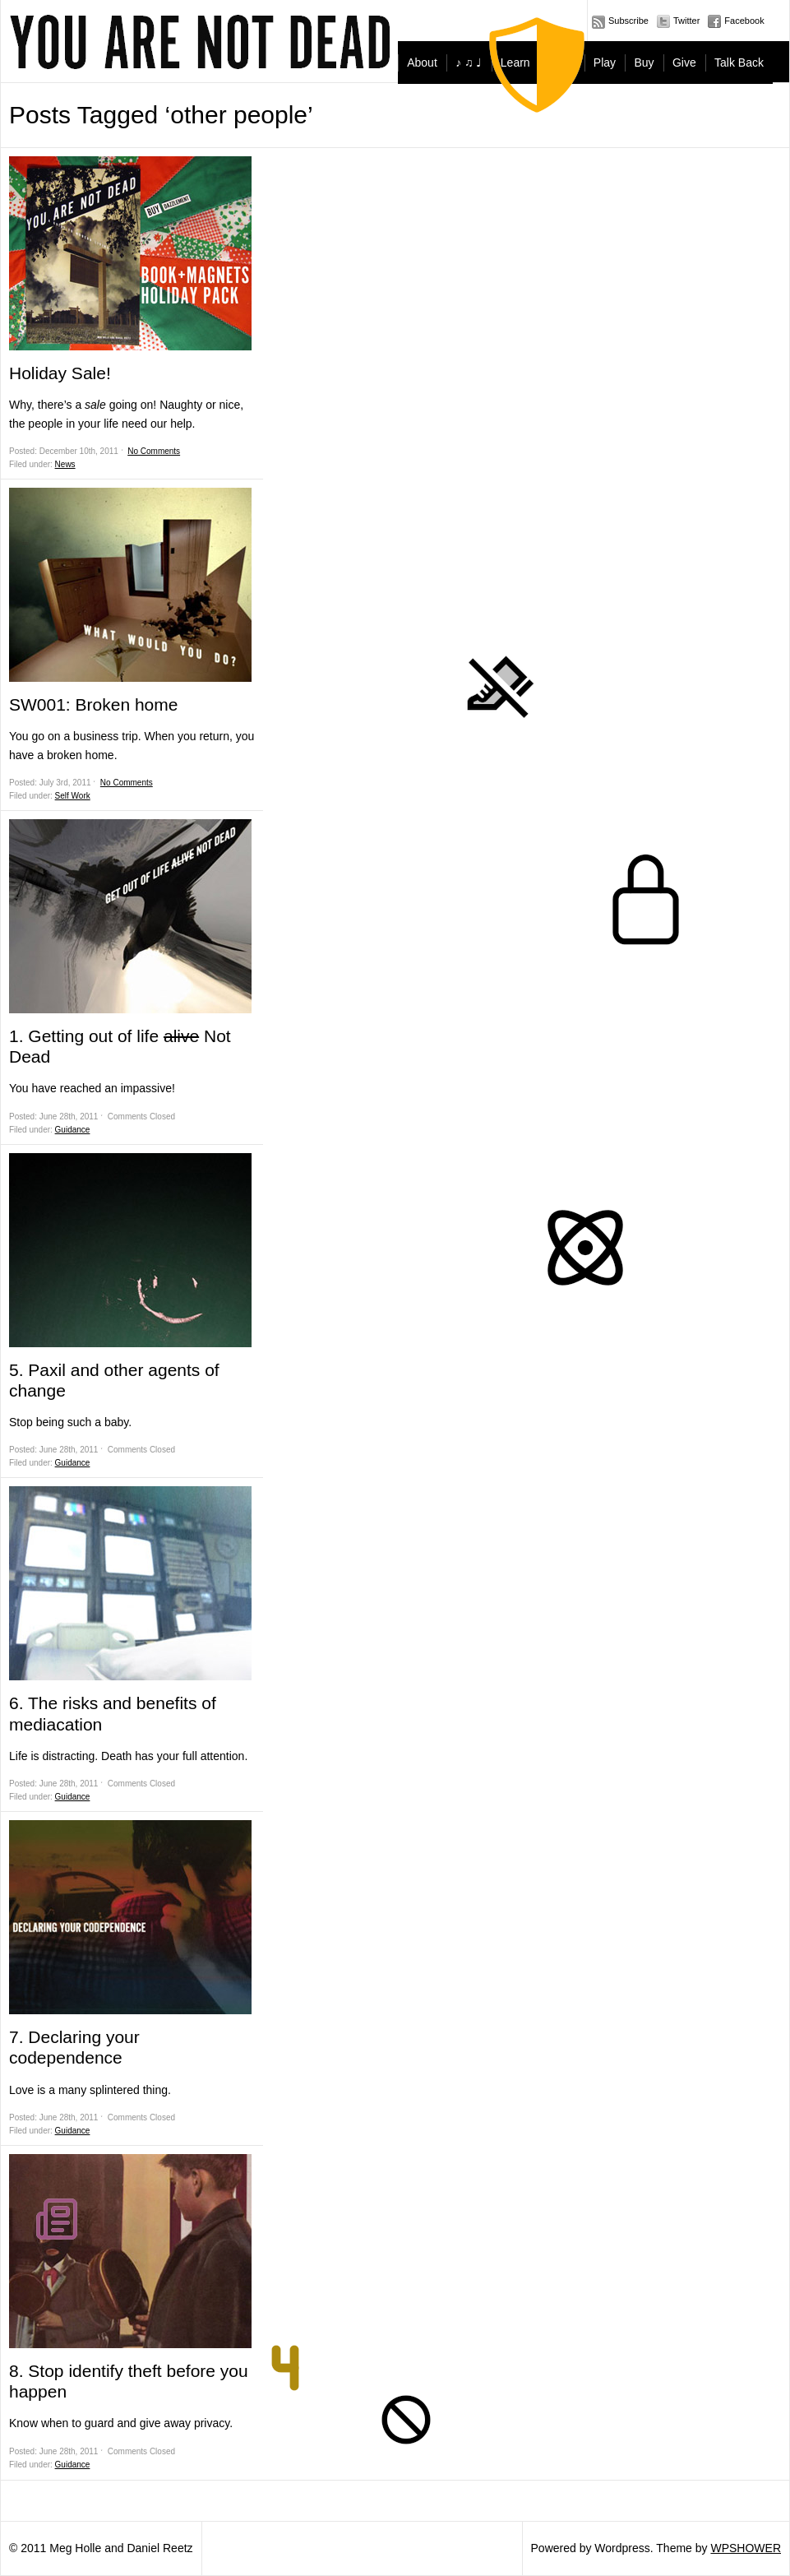 This screenshot has height=2576, width=790. I want to click on indicates a locked or secured item, so click(645, 899).